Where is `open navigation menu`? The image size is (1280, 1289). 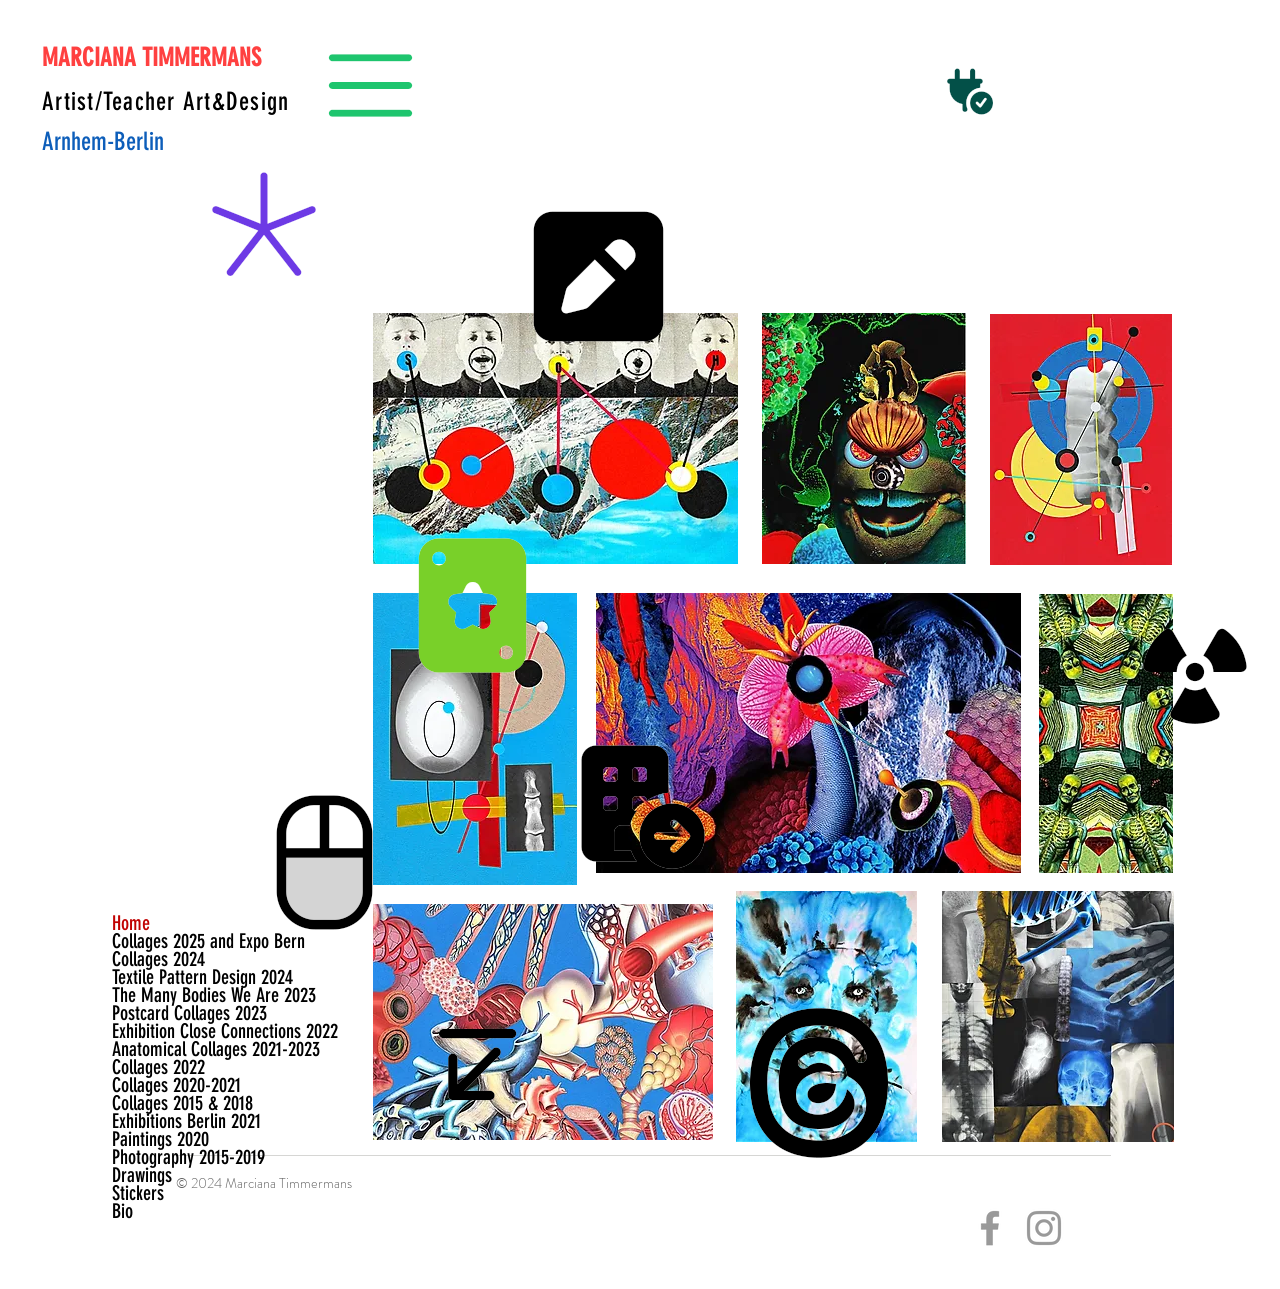 open navigation menu is located at coordinates (370, 85).